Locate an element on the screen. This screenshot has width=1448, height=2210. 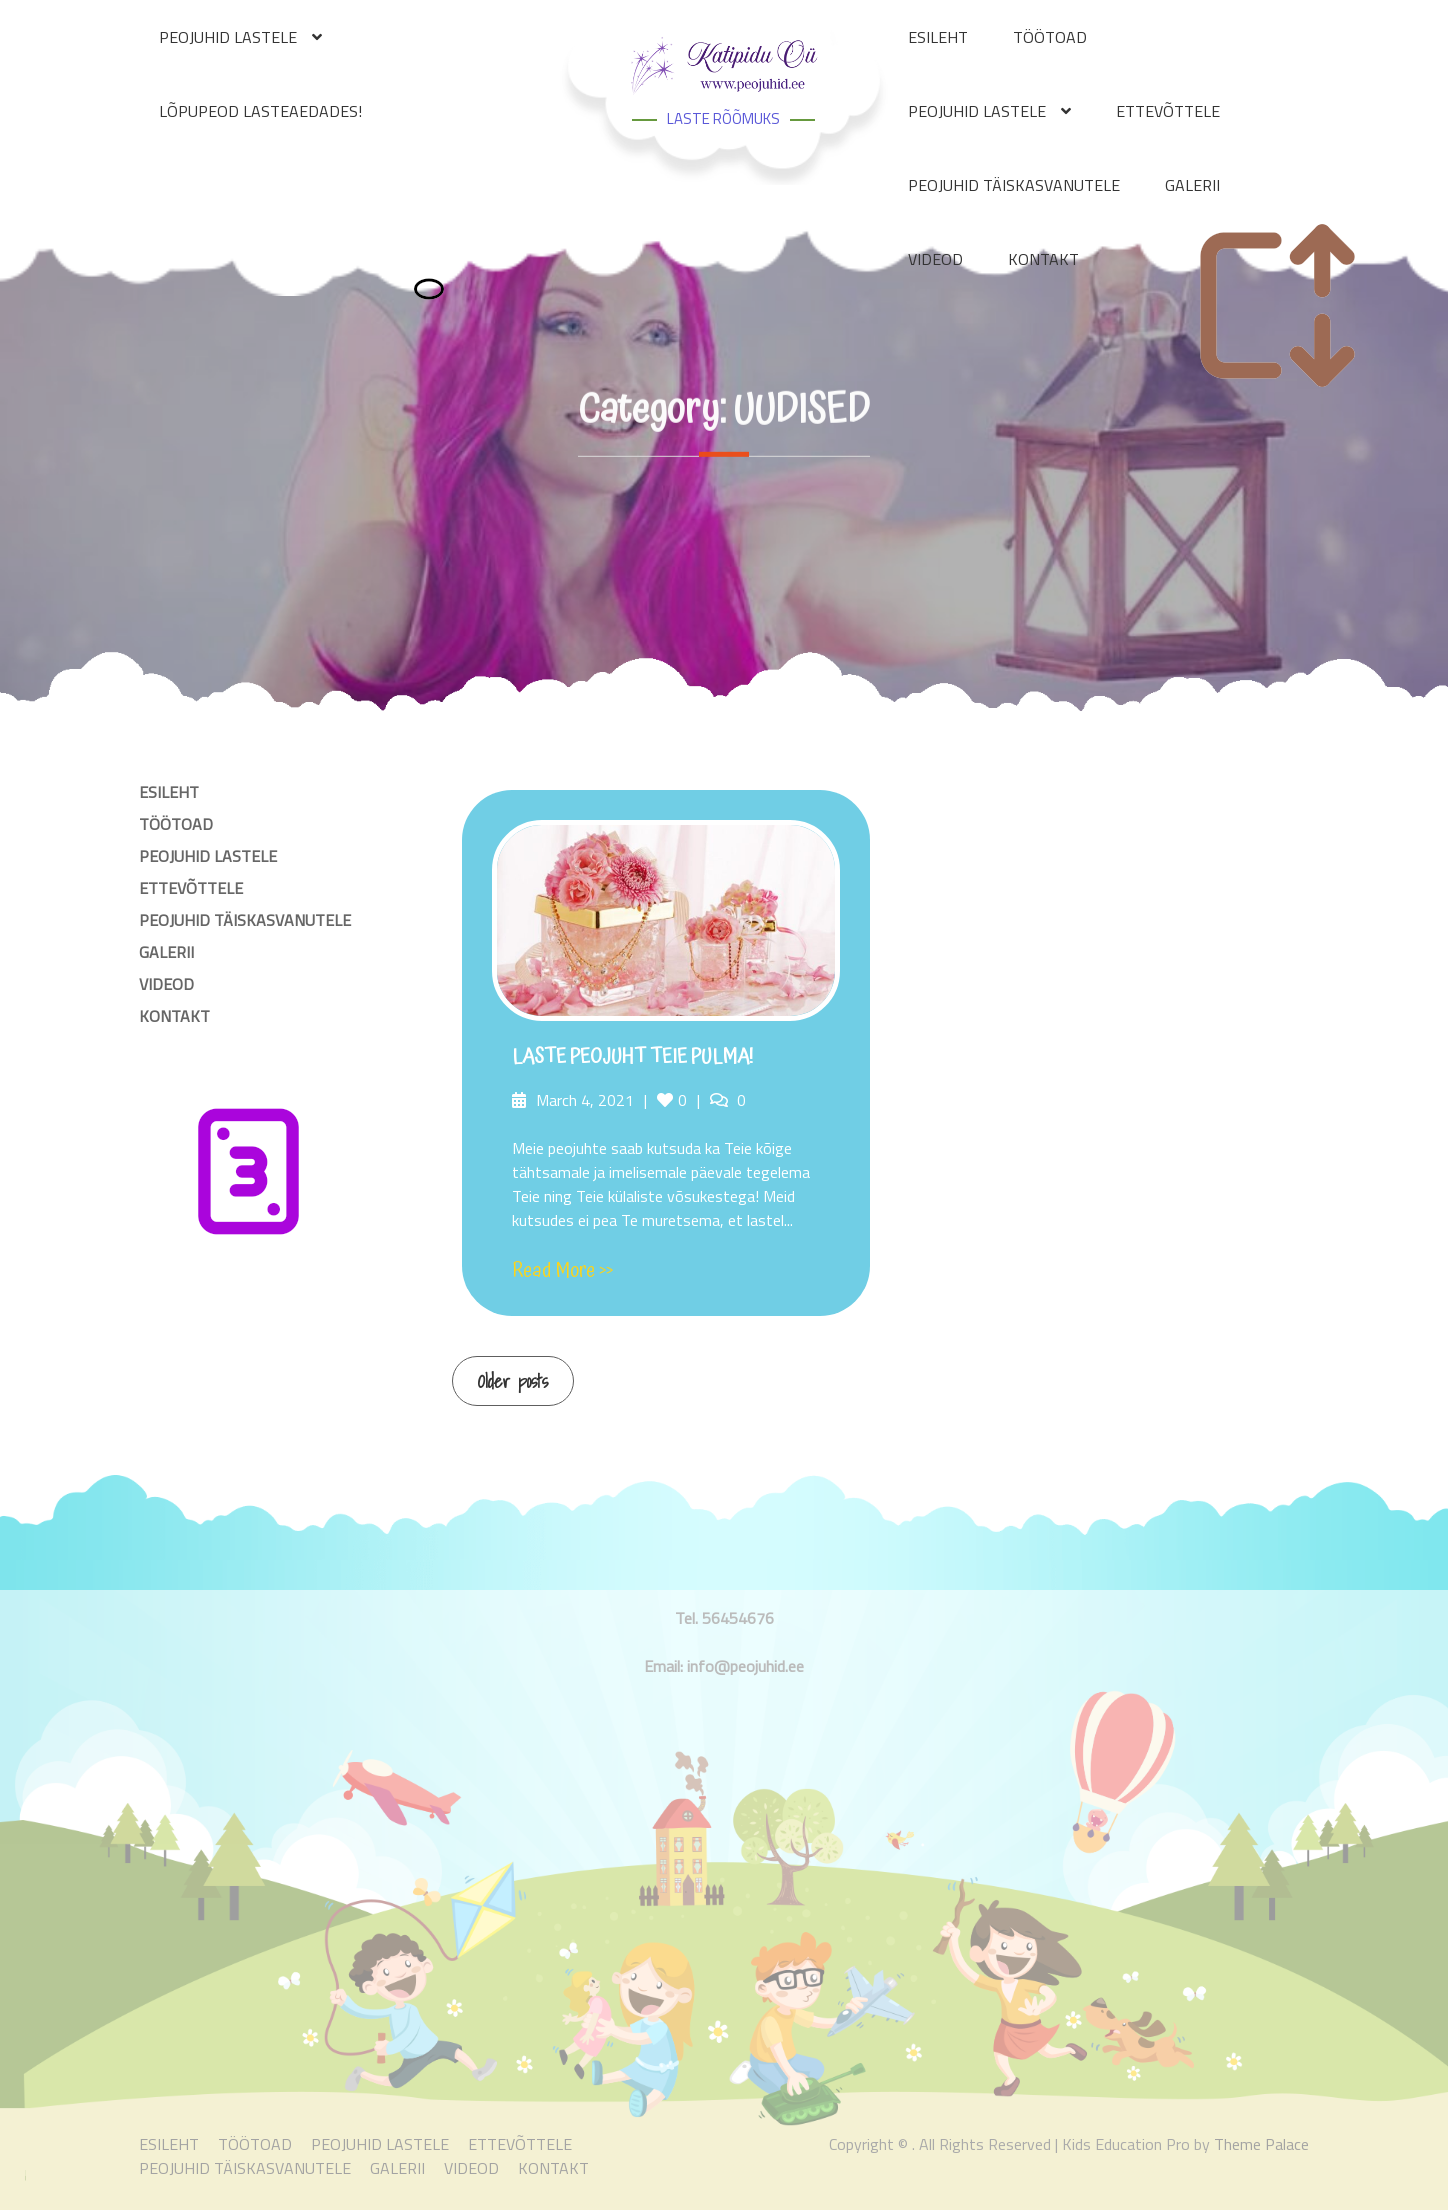
indicates a vertical oval or ellipse shape tool is located at coordinates (429, 289).